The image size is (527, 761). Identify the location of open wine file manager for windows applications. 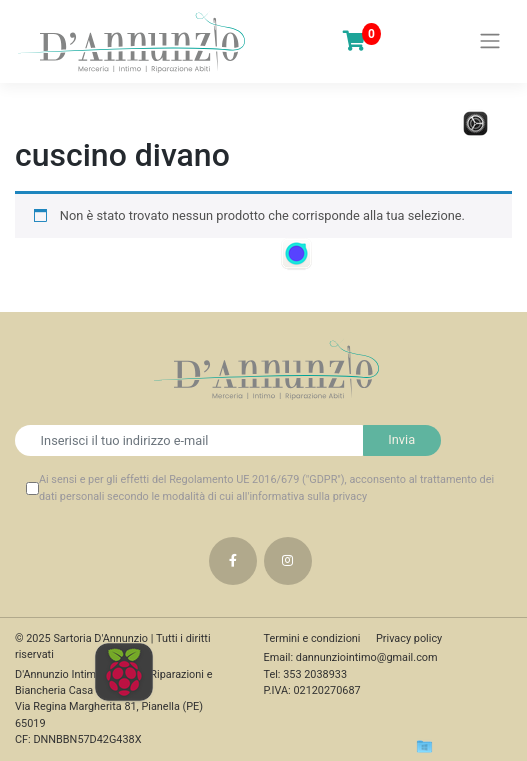
(424, 746).